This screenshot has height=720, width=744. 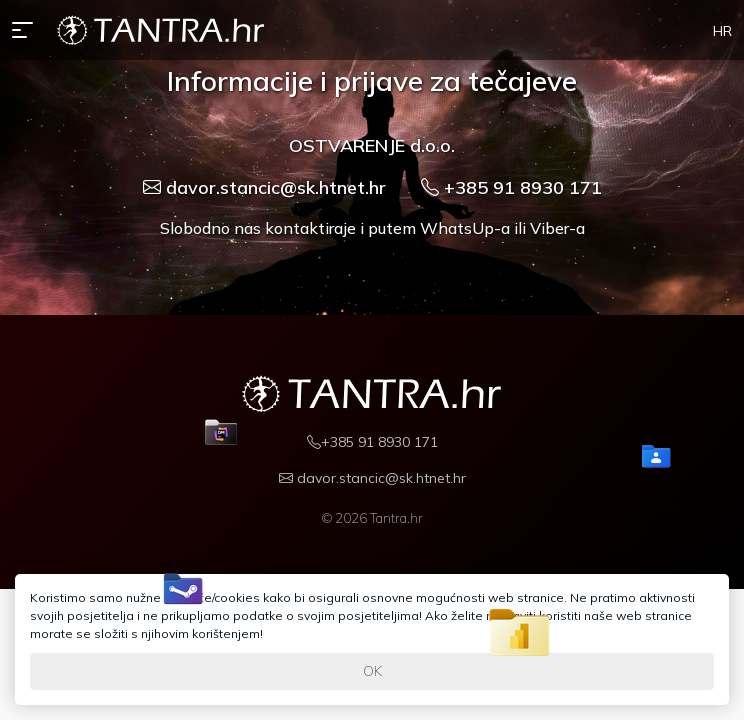 What do you see at coordinates (519, 634) in the screenshot?
I see `open folder containing Power BI files` at bounding box center [519, 634].